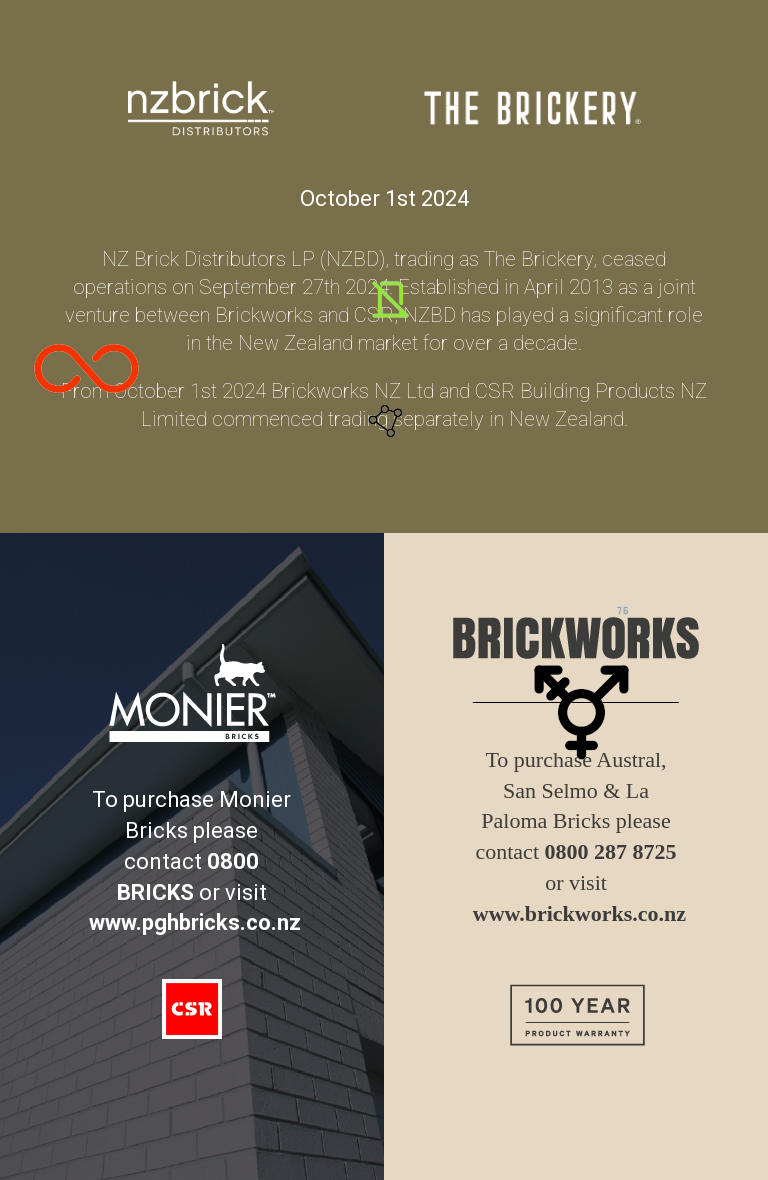 The image size is (768, 1180). I want to click on indicates unlimited or infinite content, so click(86, 368).